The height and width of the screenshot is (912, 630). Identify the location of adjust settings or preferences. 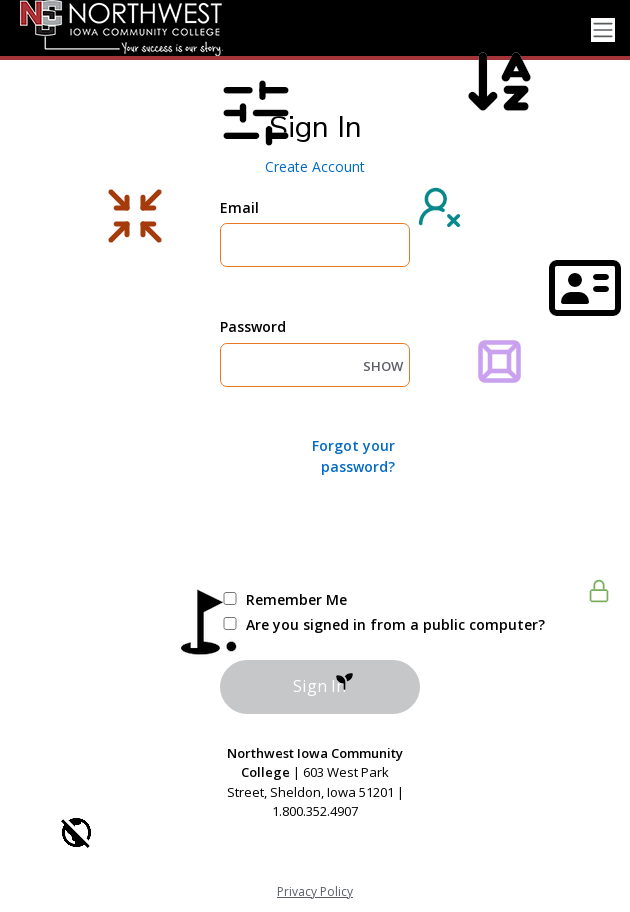
(256, 113).